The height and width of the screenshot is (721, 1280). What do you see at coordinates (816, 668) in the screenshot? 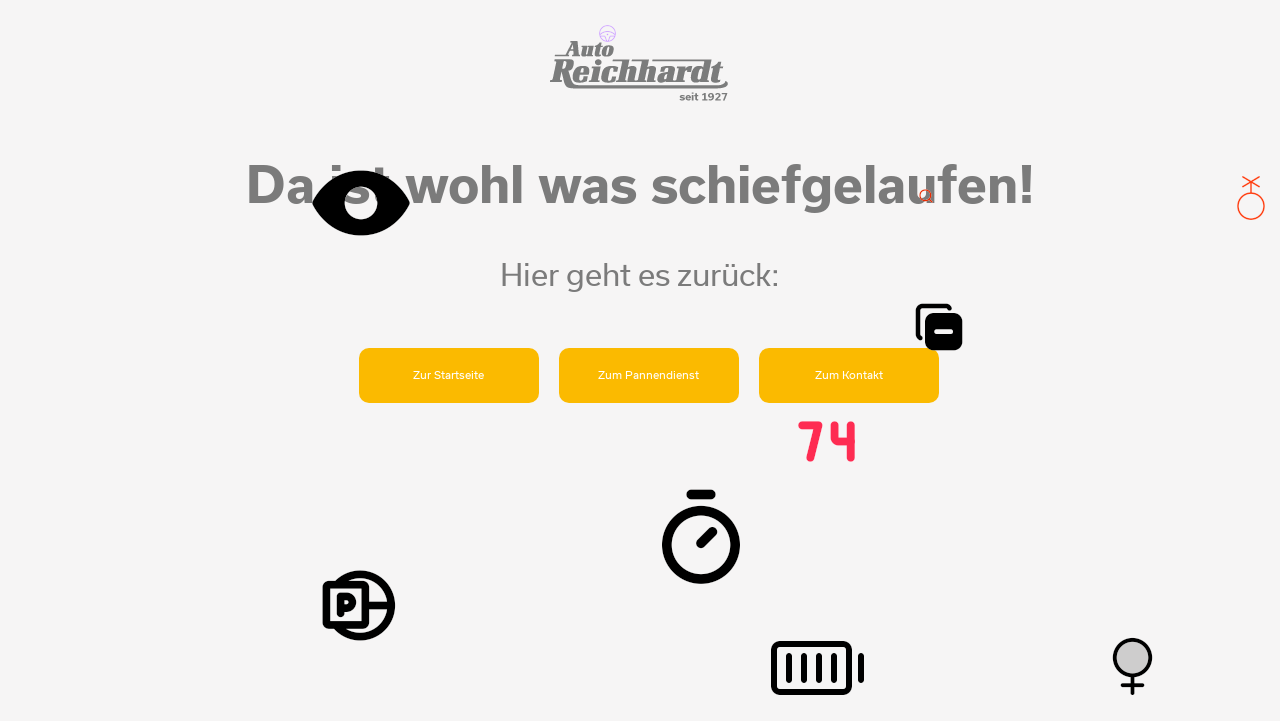
I see `indicates battery is fully charged` at bounding box center [816, 668].